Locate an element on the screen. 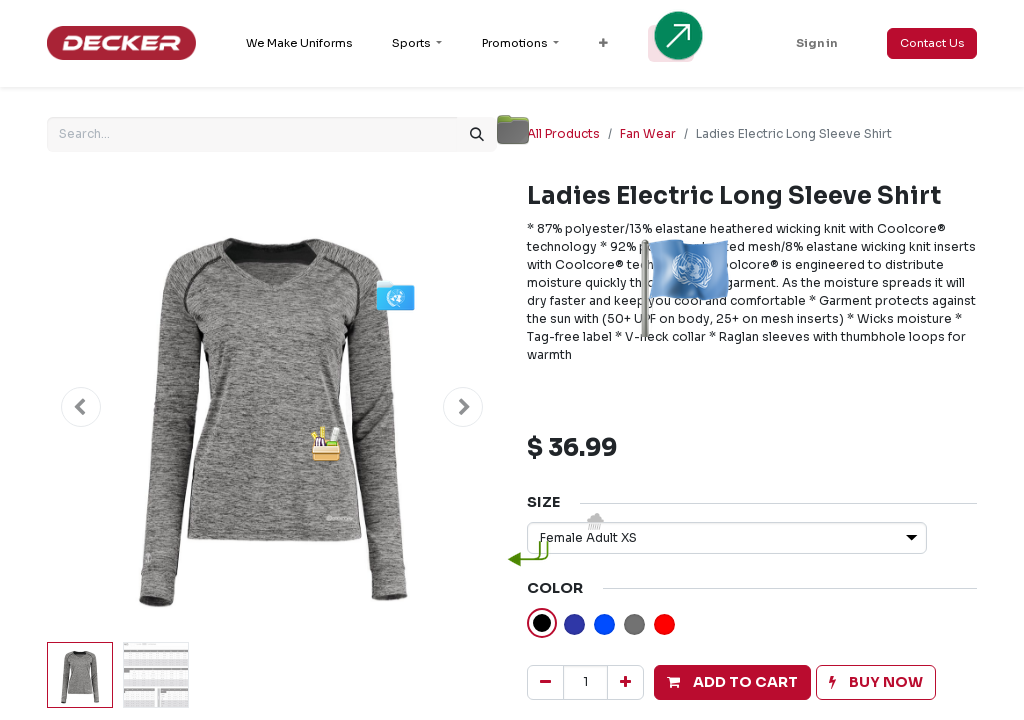  open language learning resources folder is located at coordinates (395, 296).